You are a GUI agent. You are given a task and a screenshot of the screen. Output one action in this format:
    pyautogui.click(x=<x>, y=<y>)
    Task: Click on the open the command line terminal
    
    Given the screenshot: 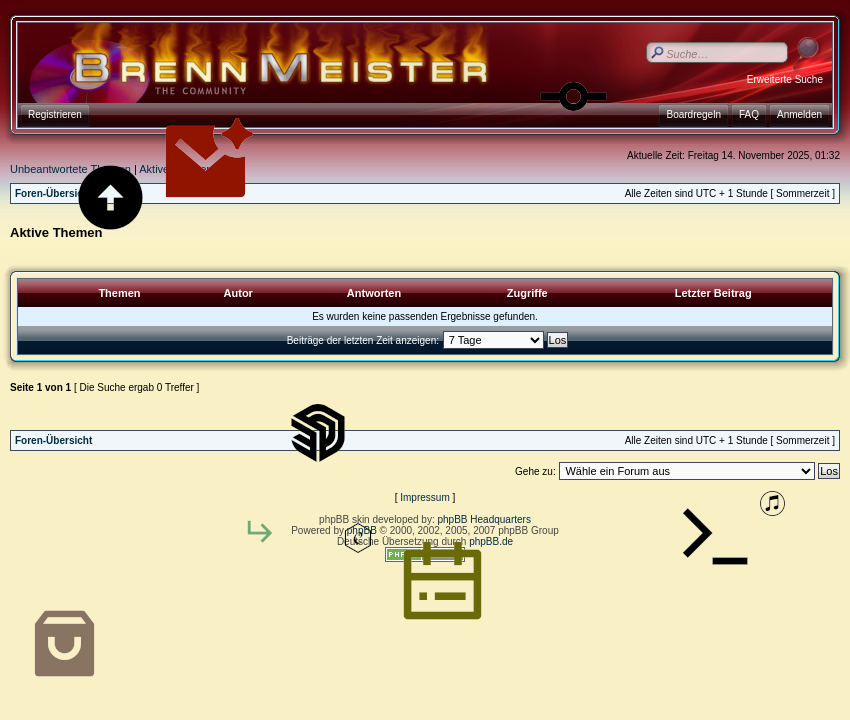 What is the action you would take?
    pyautogui.click(x=716, y=533)
    